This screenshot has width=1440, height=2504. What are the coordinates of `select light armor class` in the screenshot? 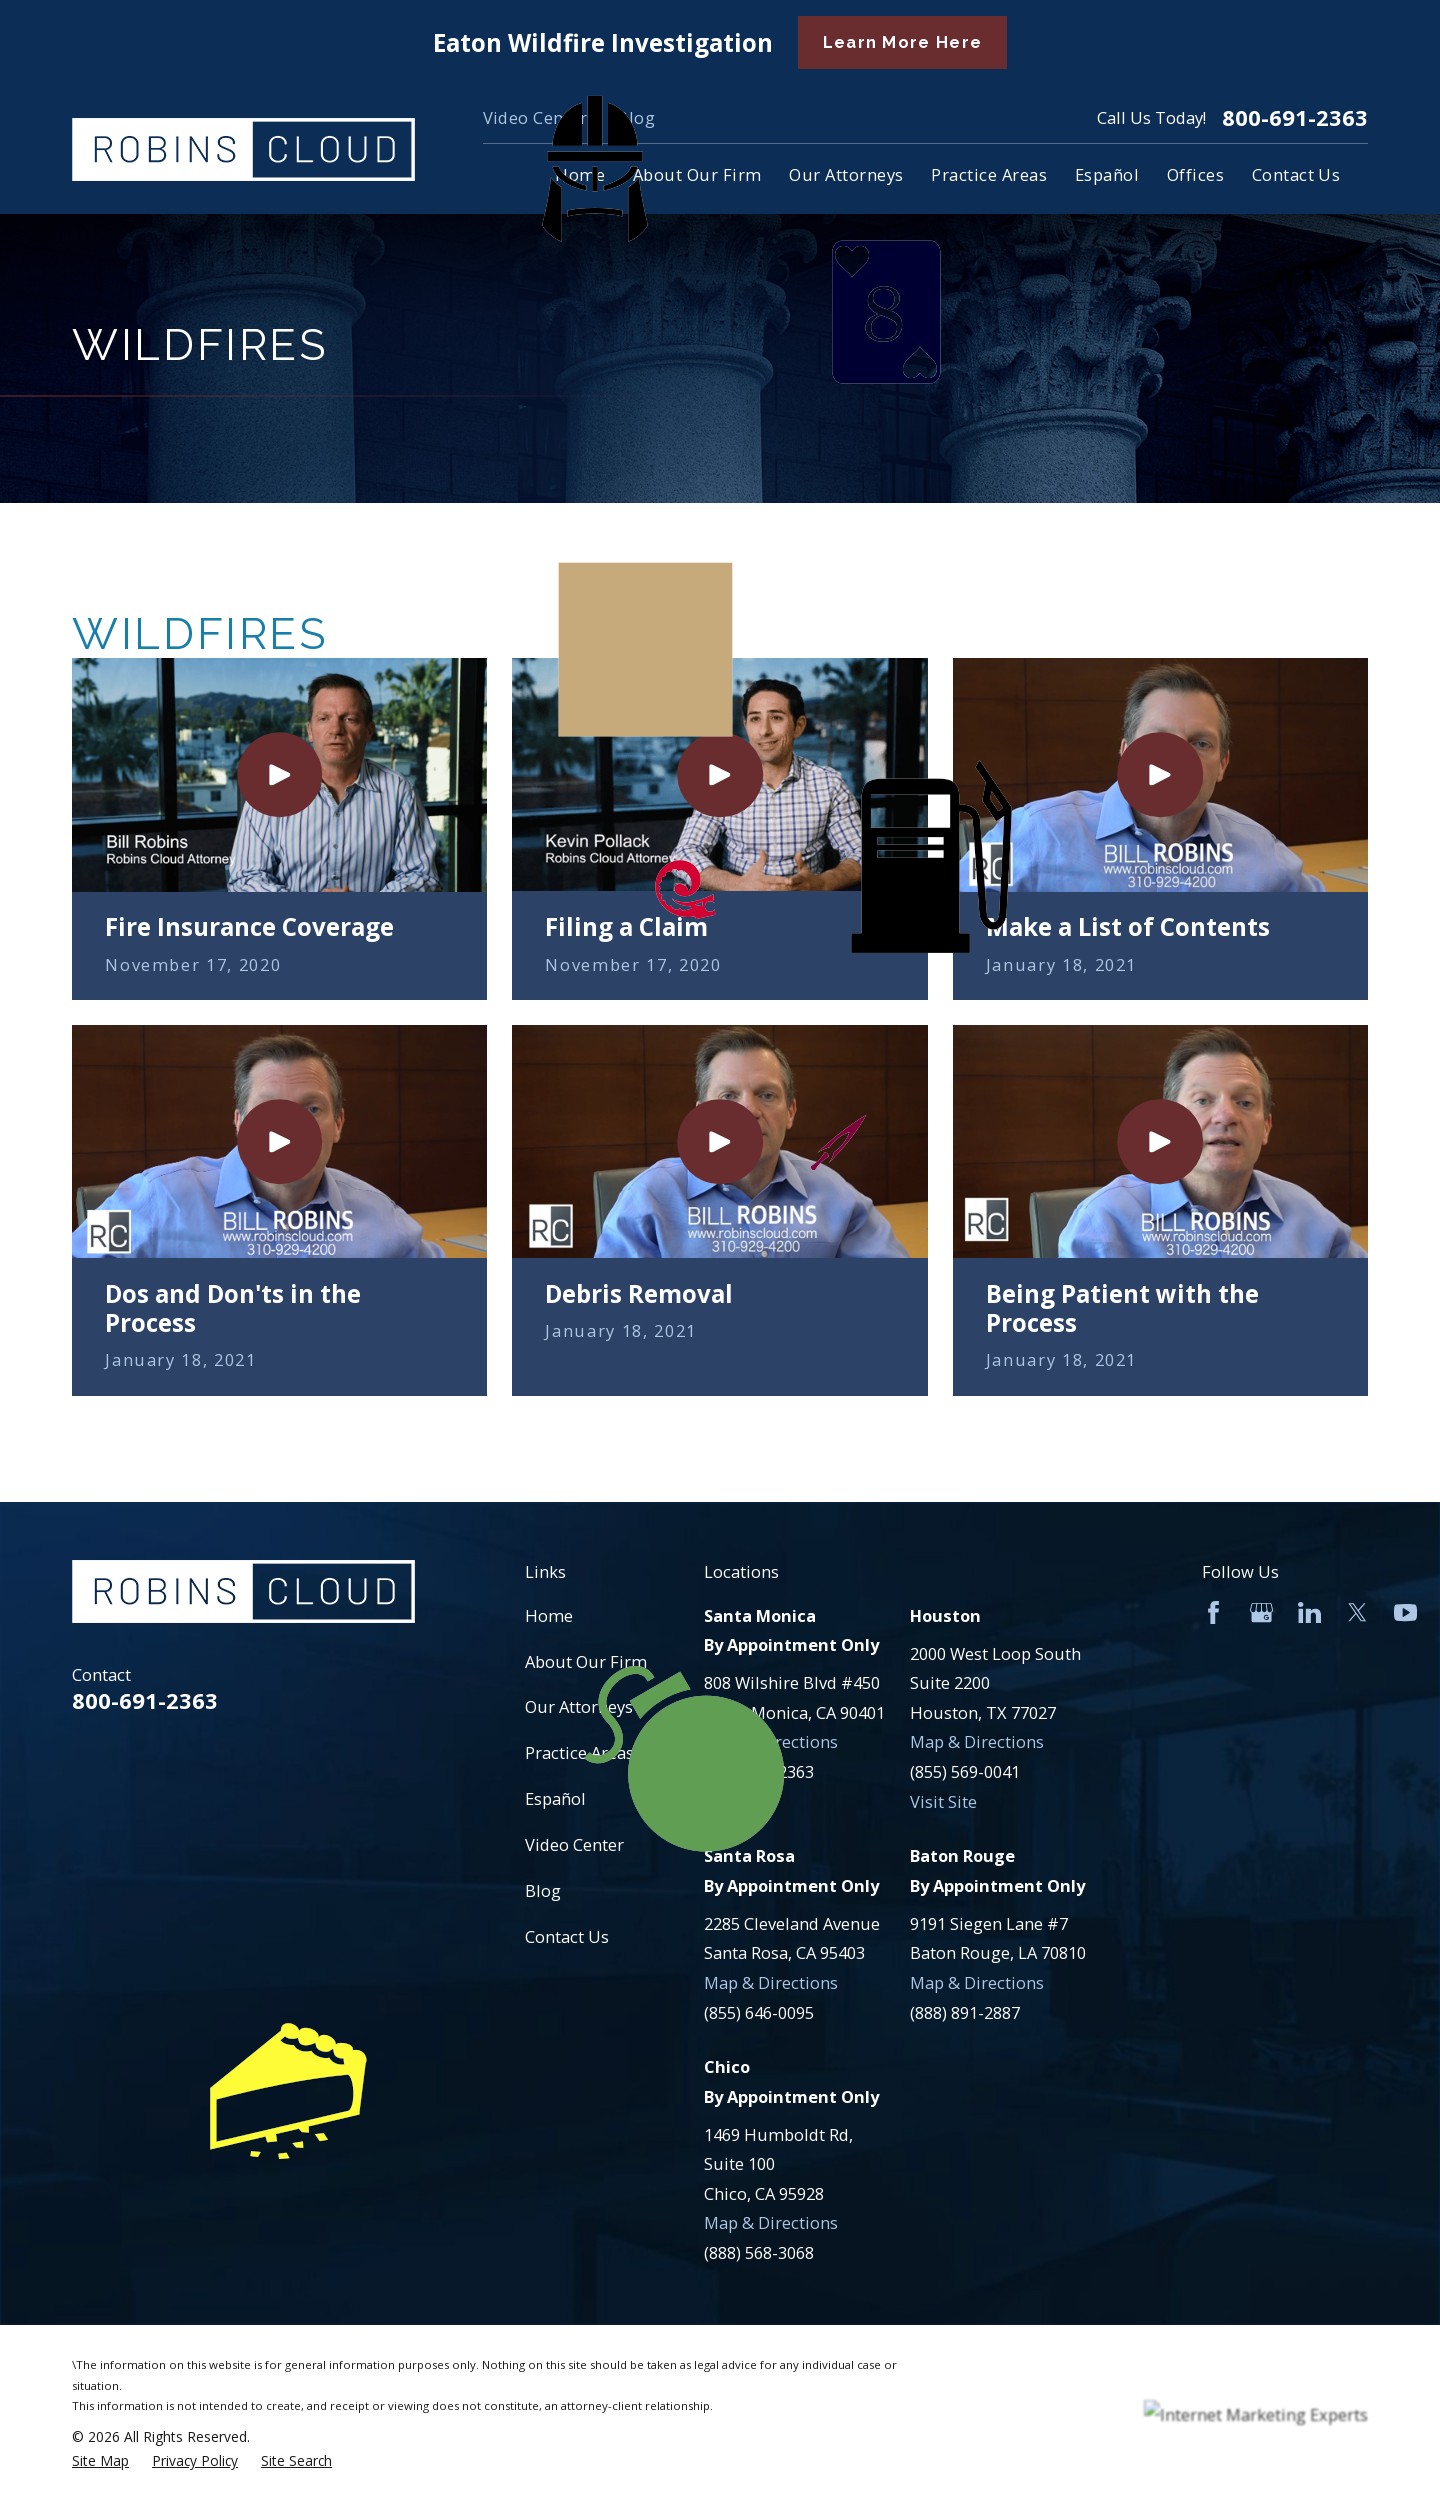 It's located at (595, 169).